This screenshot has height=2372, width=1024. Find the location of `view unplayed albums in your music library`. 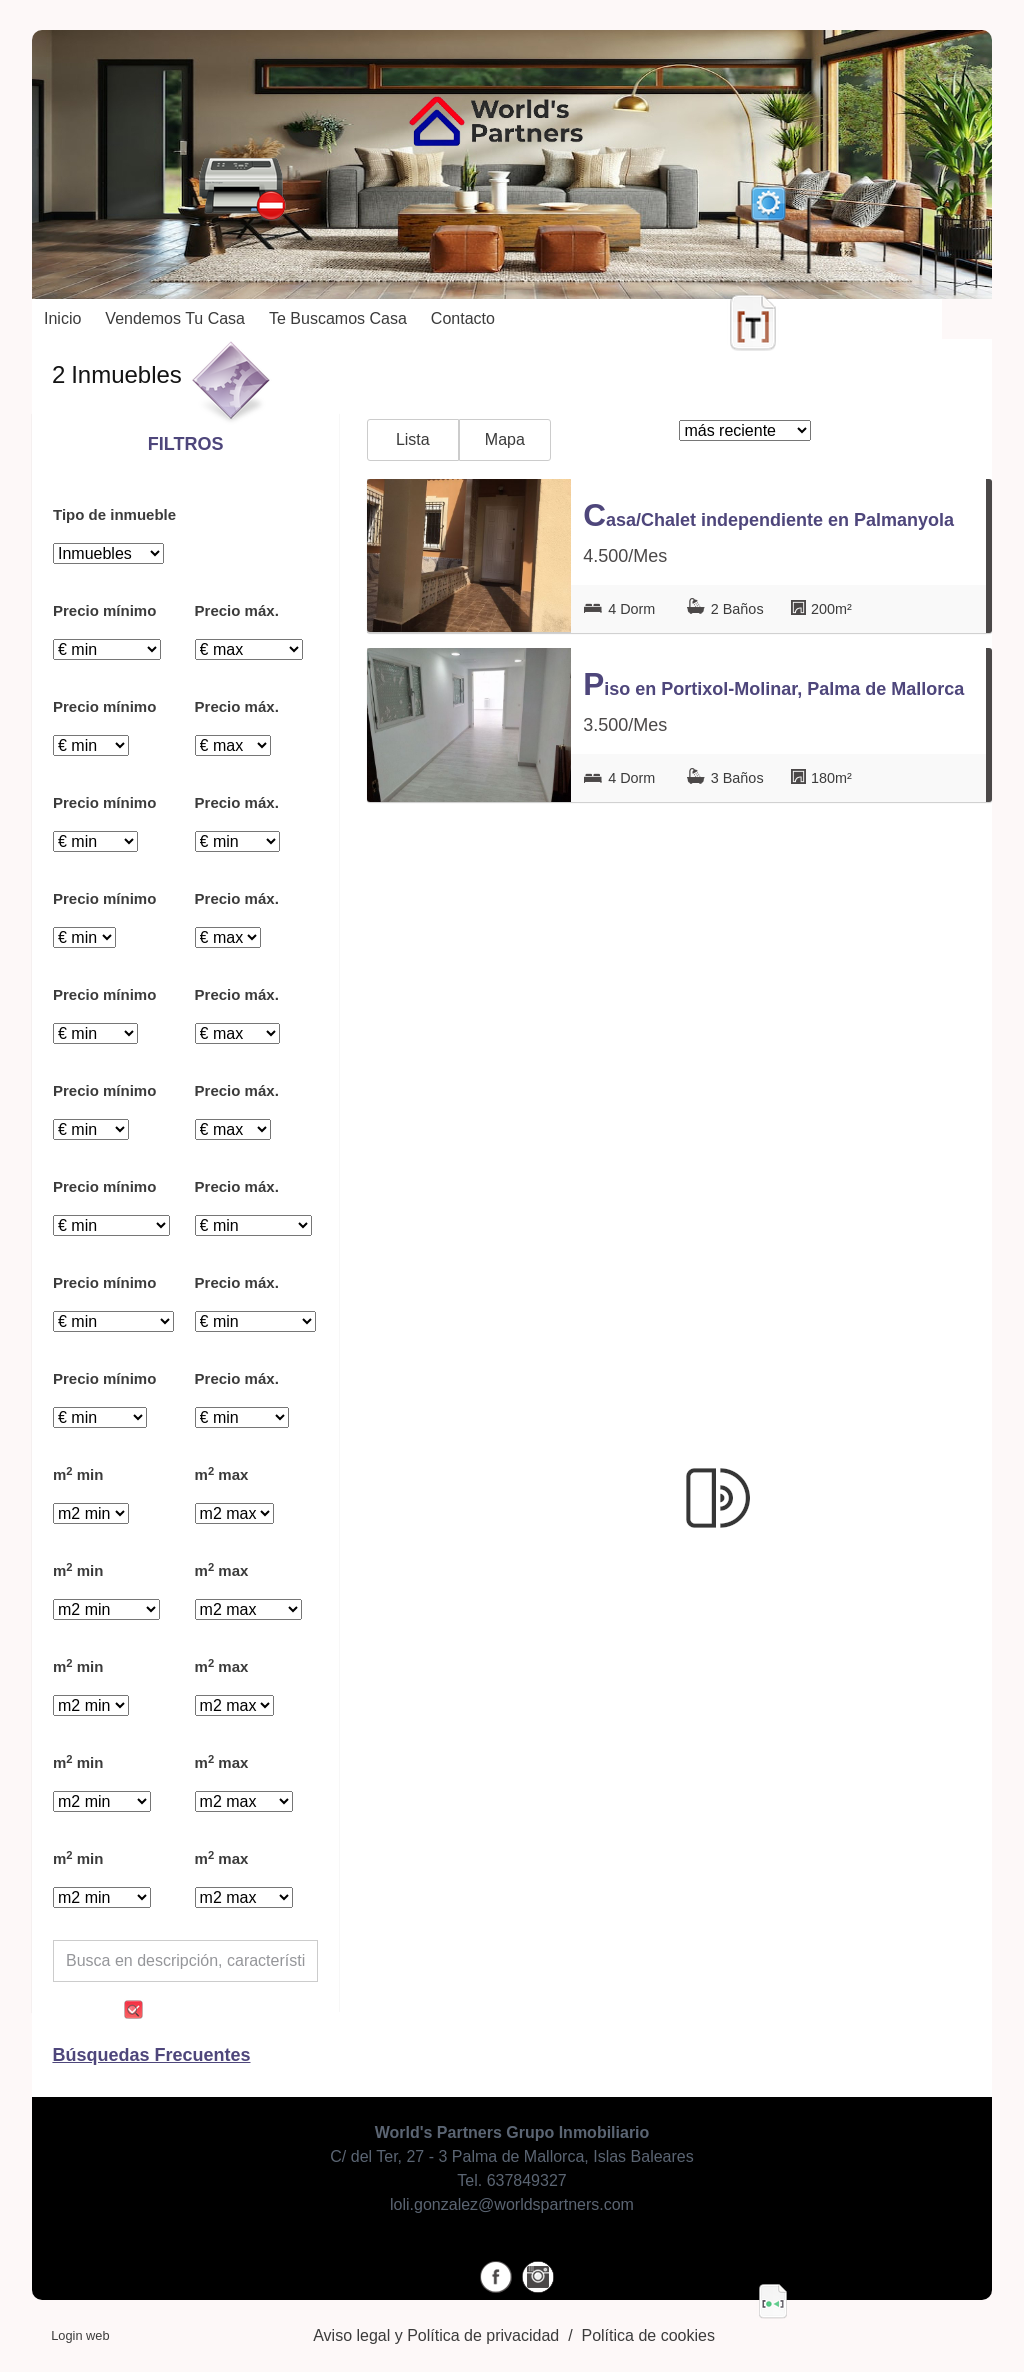

view unplayed albums in your music library is located at coordinates (716, 1498).